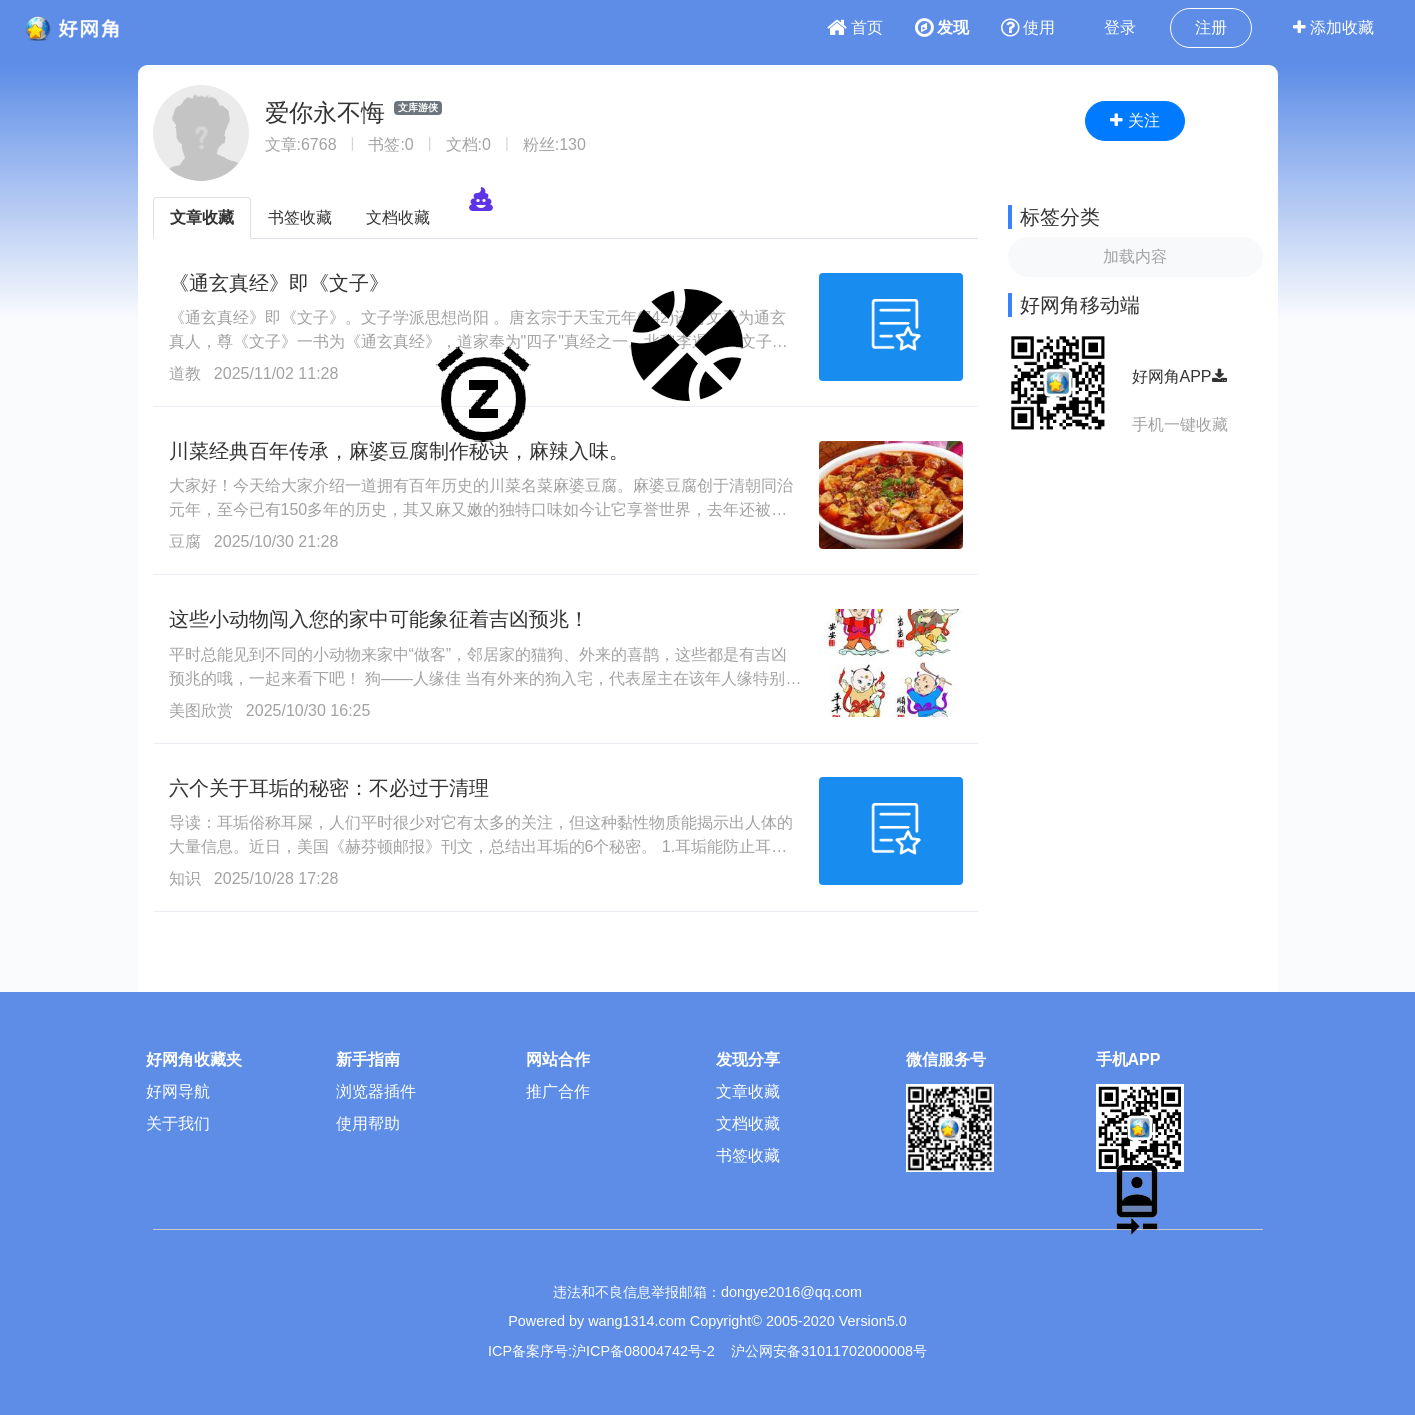  Describe the element at coordinates (687, 345) in the screenshot. I see `access sports or basketball-related content` at that location.